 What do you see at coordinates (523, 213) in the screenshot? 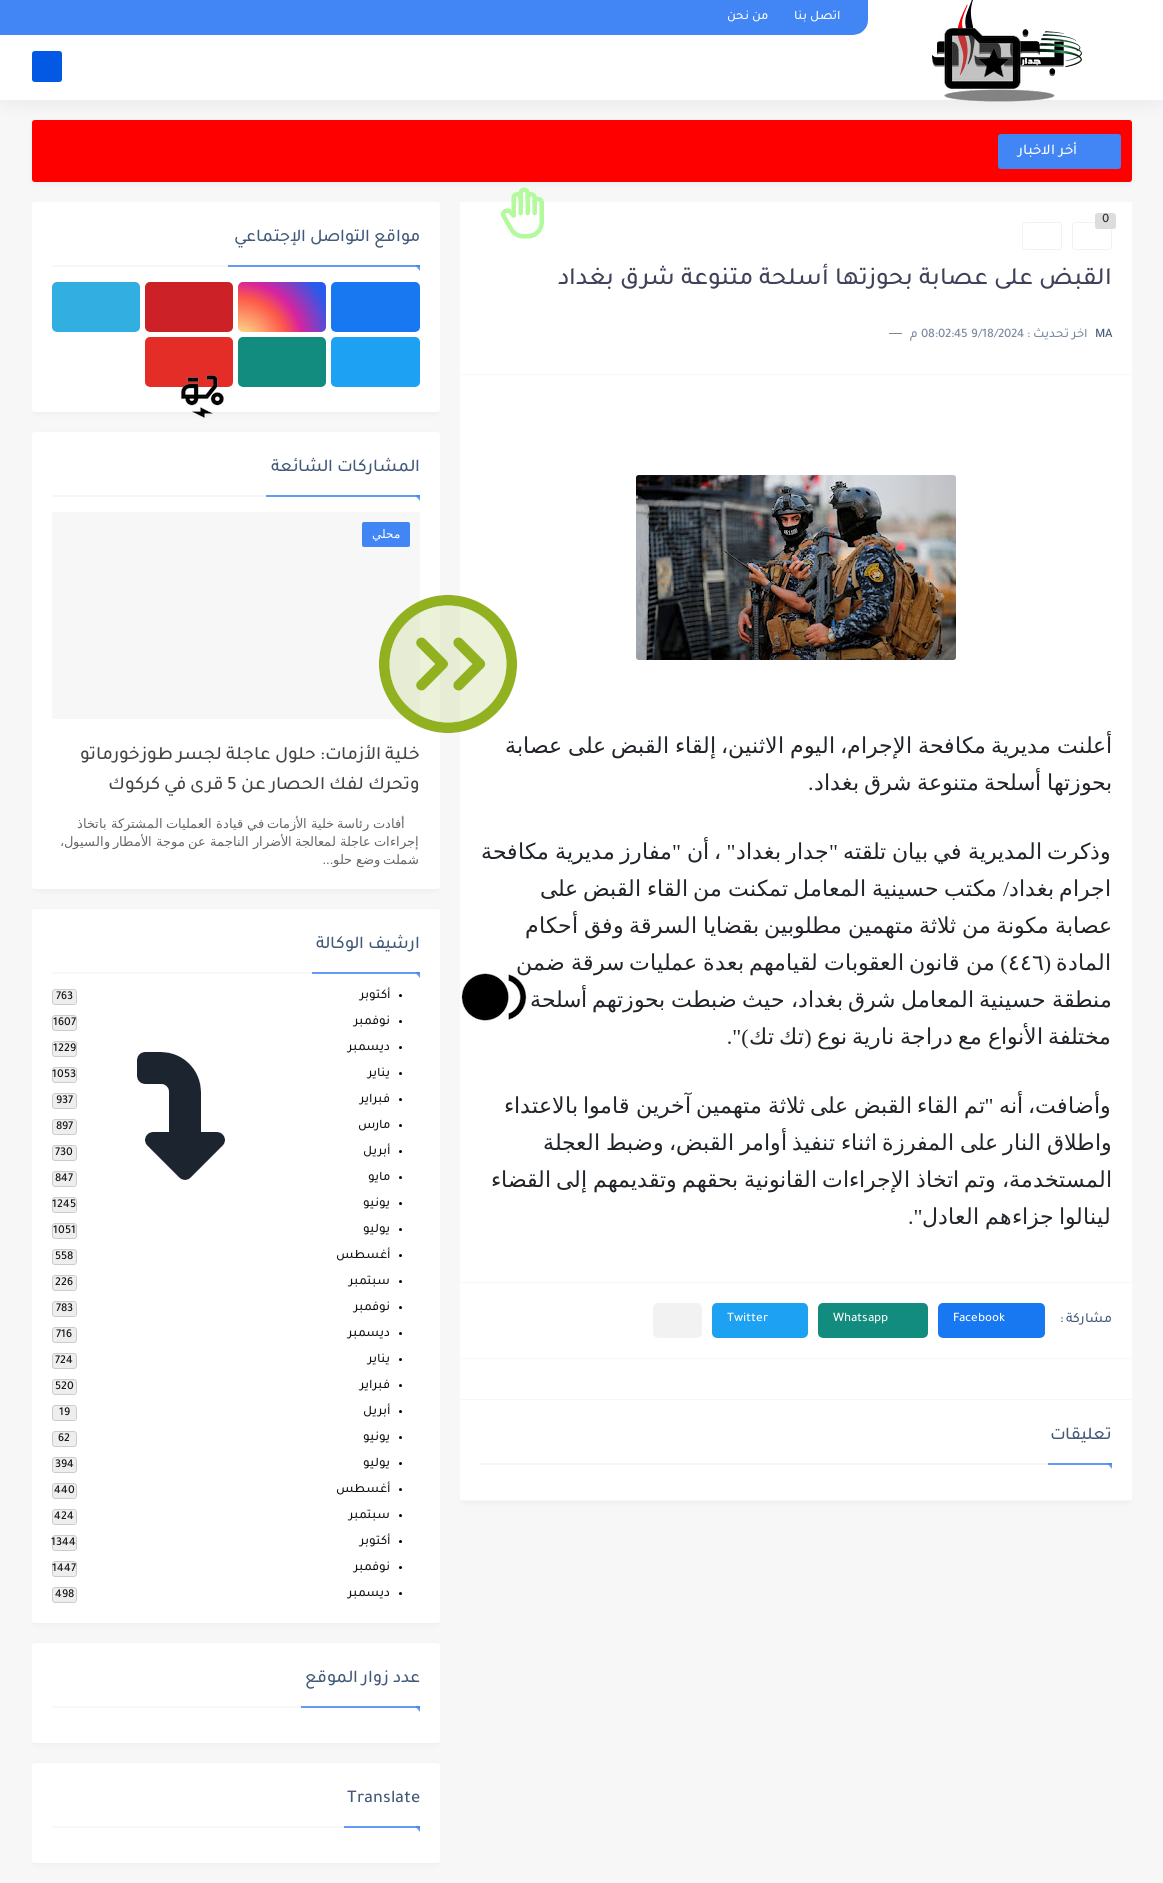
I see `stop or halt an action` at bounding box center [523, 213].